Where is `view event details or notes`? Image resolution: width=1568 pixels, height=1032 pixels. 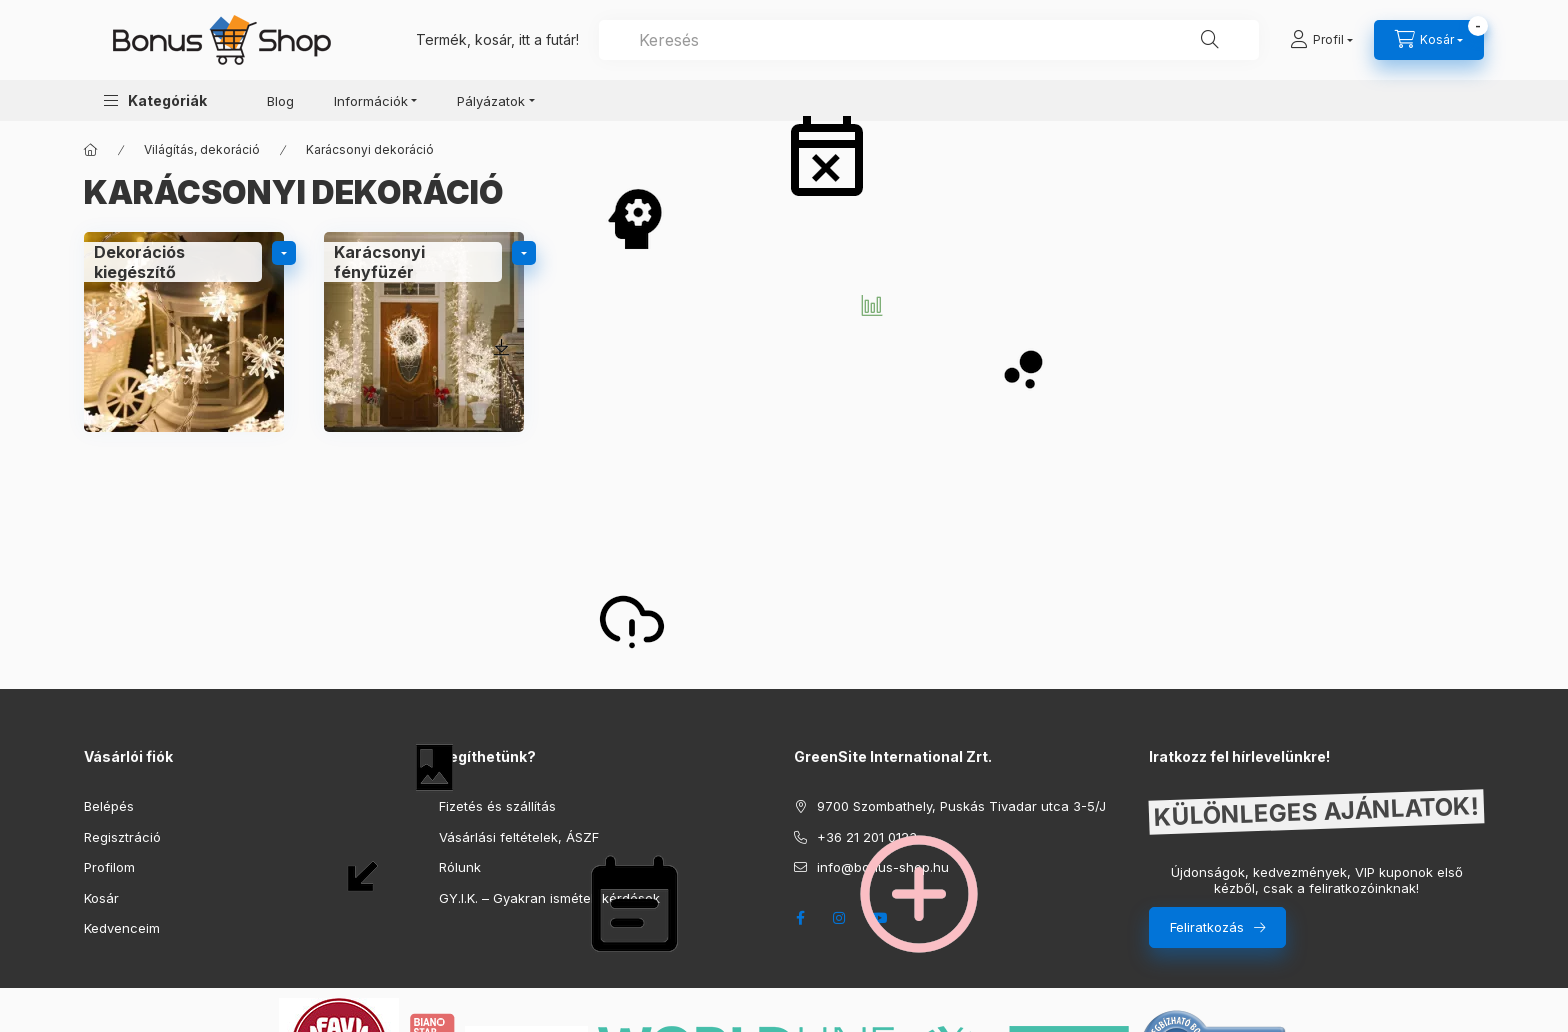
view event details or notes is located at coordinates (634, 908).